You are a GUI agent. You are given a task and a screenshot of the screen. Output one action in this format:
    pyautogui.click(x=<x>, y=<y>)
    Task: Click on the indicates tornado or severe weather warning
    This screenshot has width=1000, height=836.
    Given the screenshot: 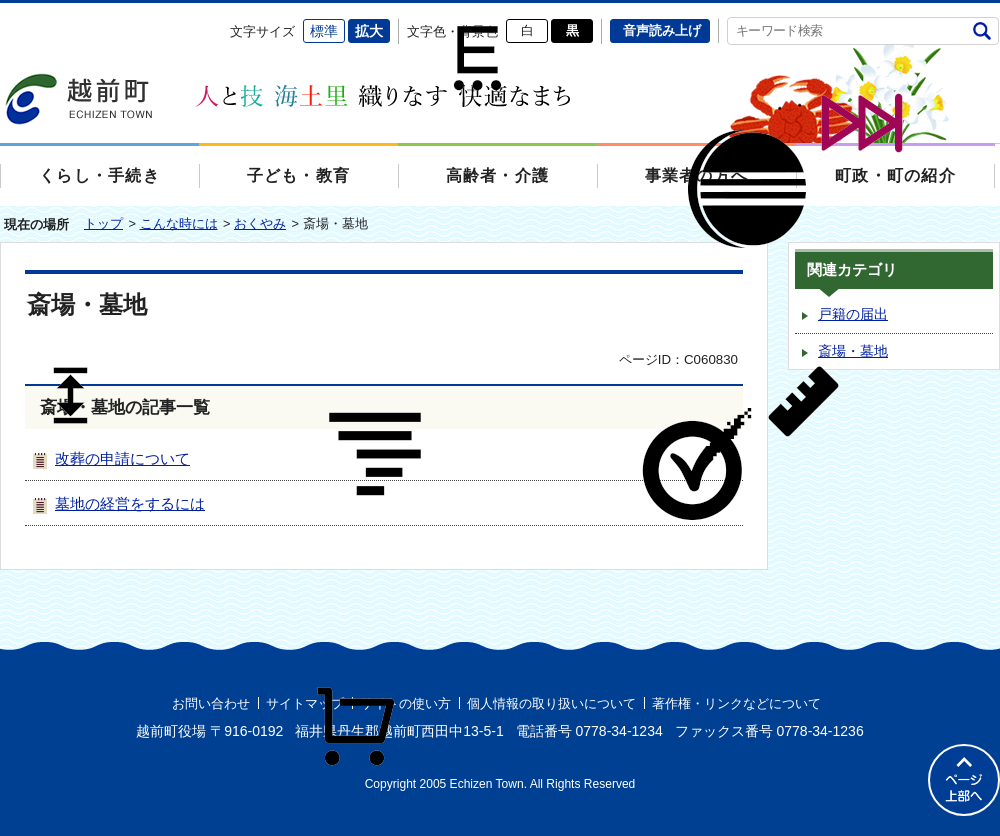 What is the action you would take?
    pyautogui.click(x=375, y=454)
    